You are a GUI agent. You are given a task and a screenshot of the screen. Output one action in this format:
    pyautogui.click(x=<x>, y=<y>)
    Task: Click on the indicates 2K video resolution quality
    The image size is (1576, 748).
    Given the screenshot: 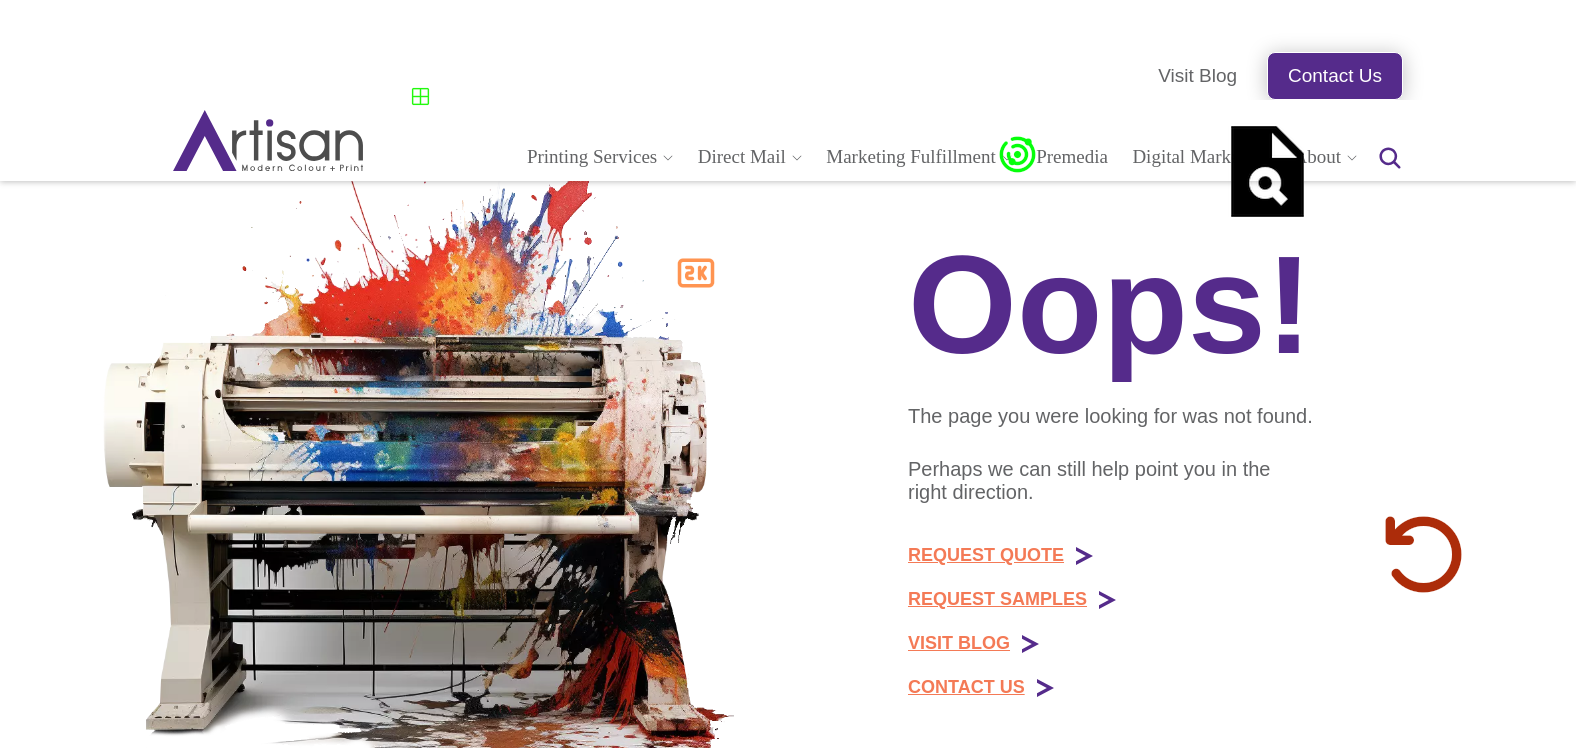 What is the action you would take?
    pyautogui.click(x=696, y=273)
    